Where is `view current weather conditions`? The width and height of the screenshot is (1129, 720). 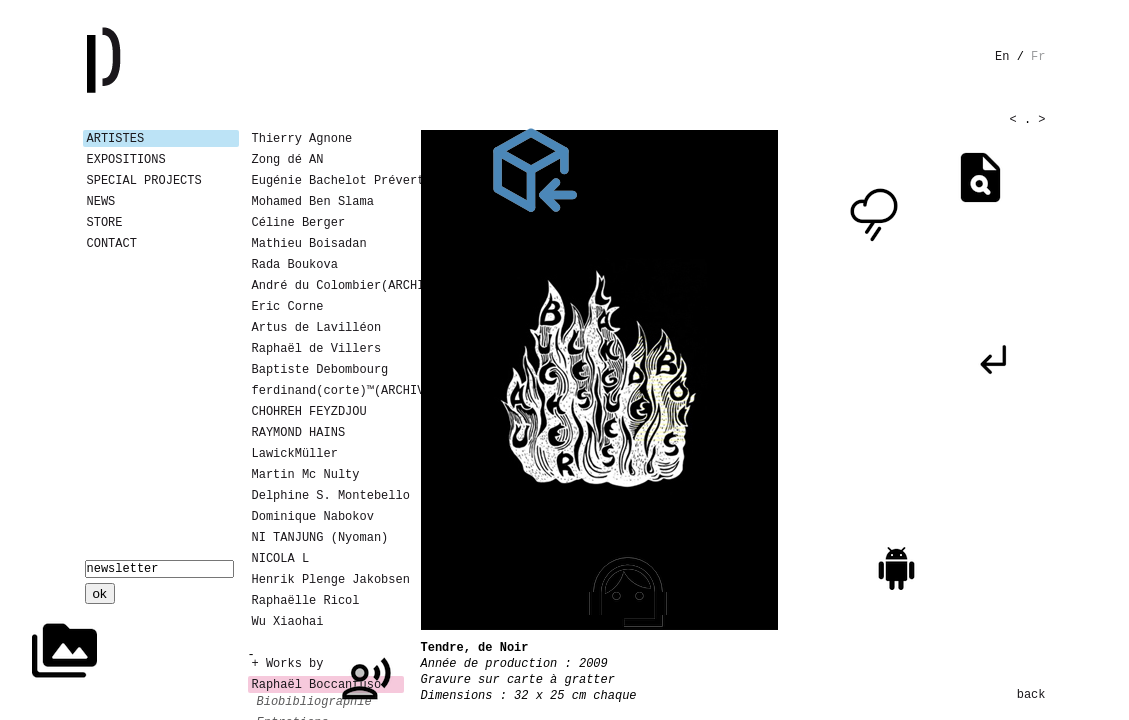
view current weather conditions is located at coordinates (874, 214).